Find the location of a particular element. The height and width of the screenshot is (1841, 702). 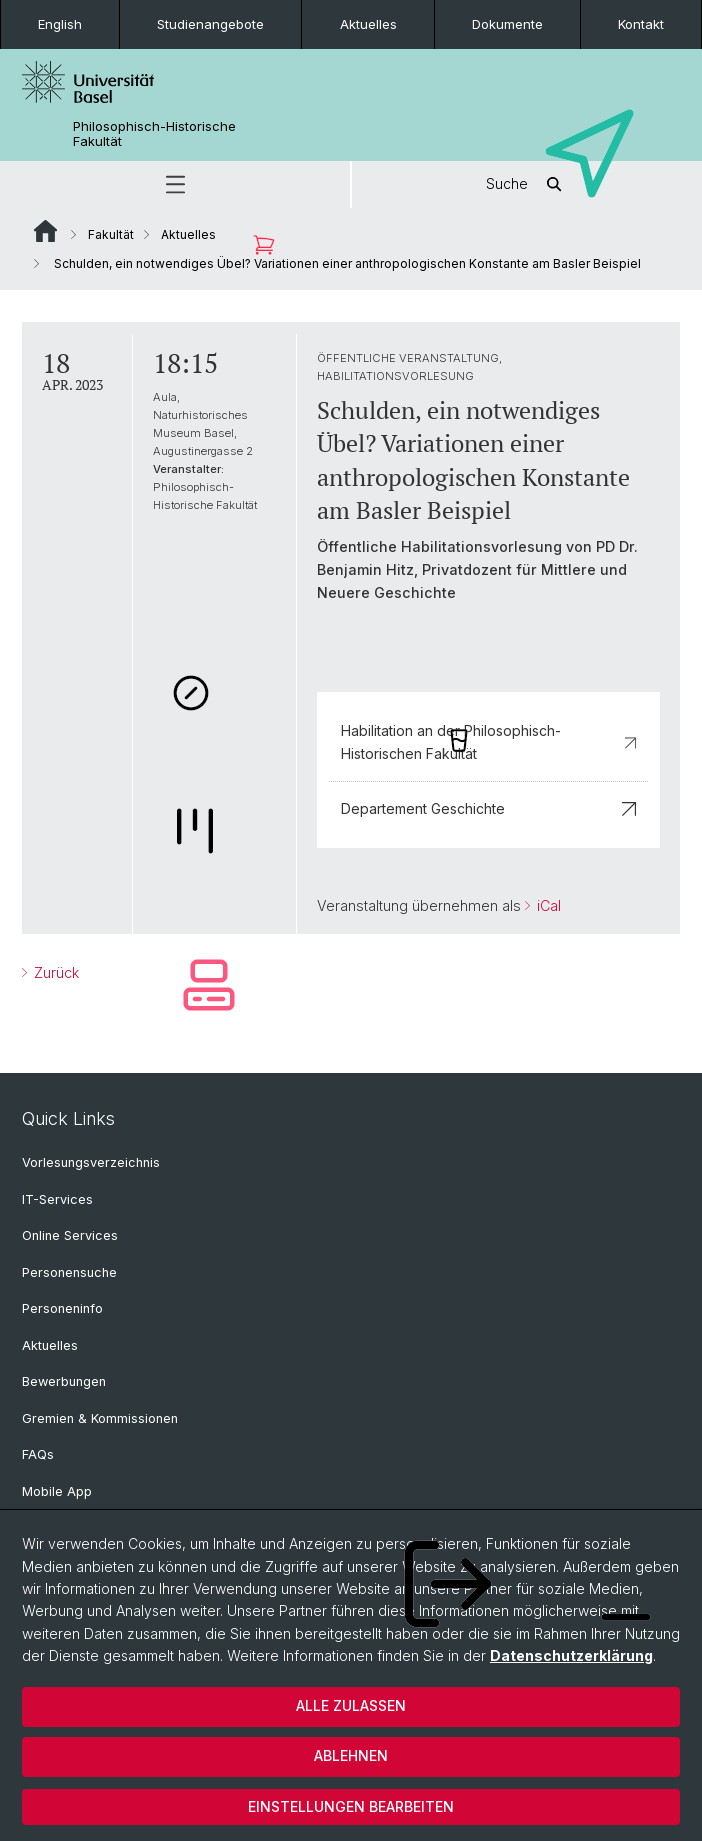

navigate to current location is located at coordinates (587, 155).